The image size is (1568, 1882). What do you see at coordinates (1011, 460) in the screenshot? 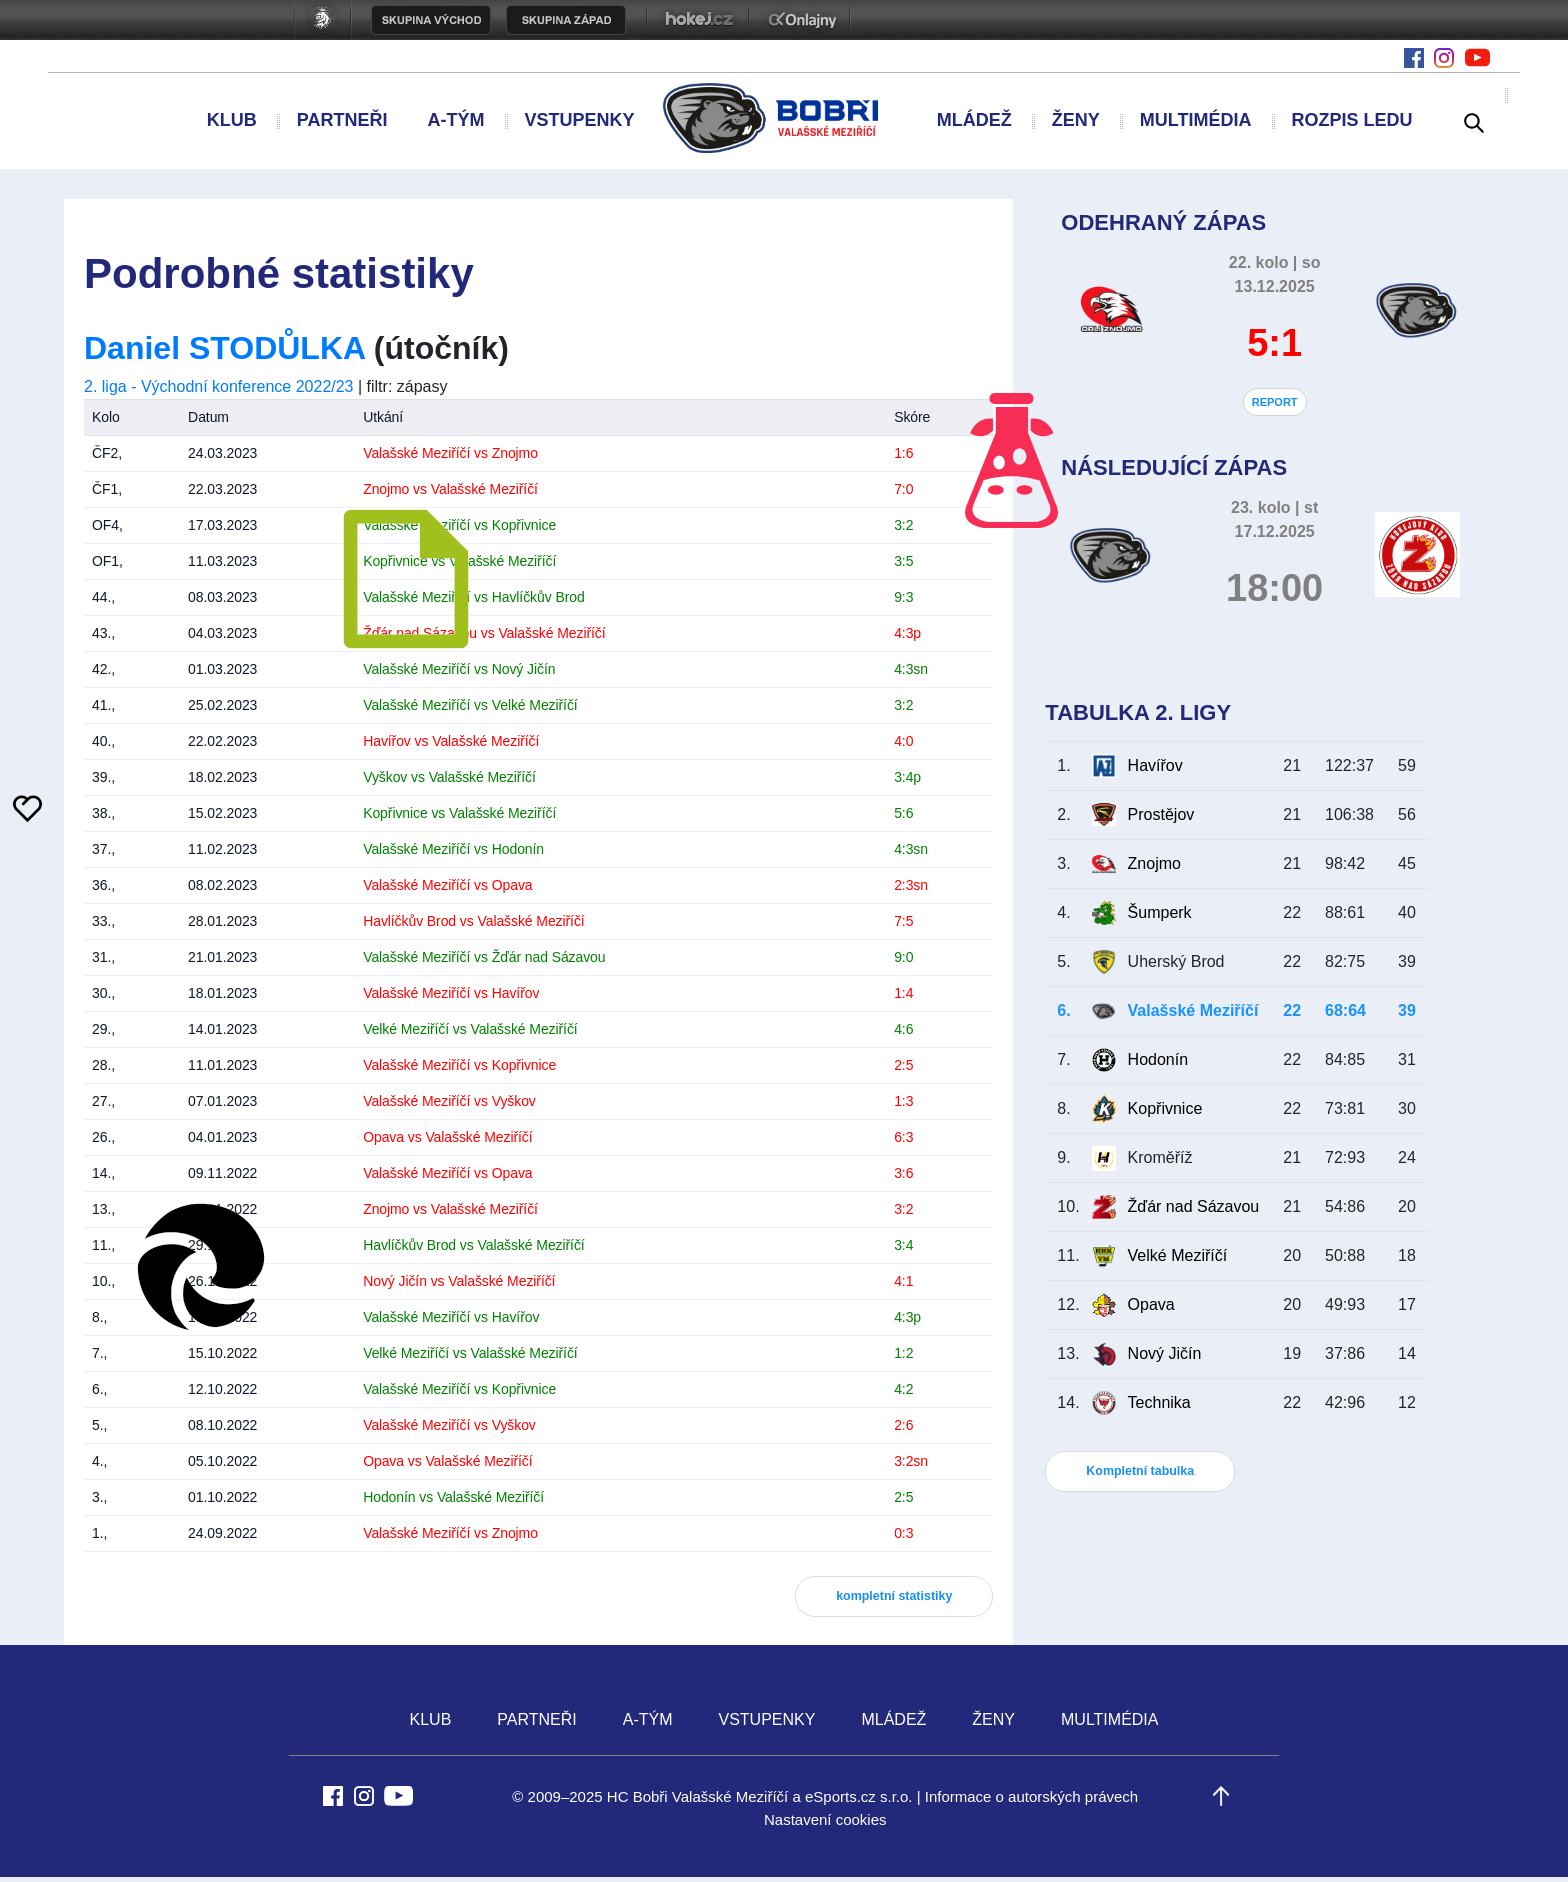
I see `i18next internationalization library logo` at bounding box center [1011, 460].